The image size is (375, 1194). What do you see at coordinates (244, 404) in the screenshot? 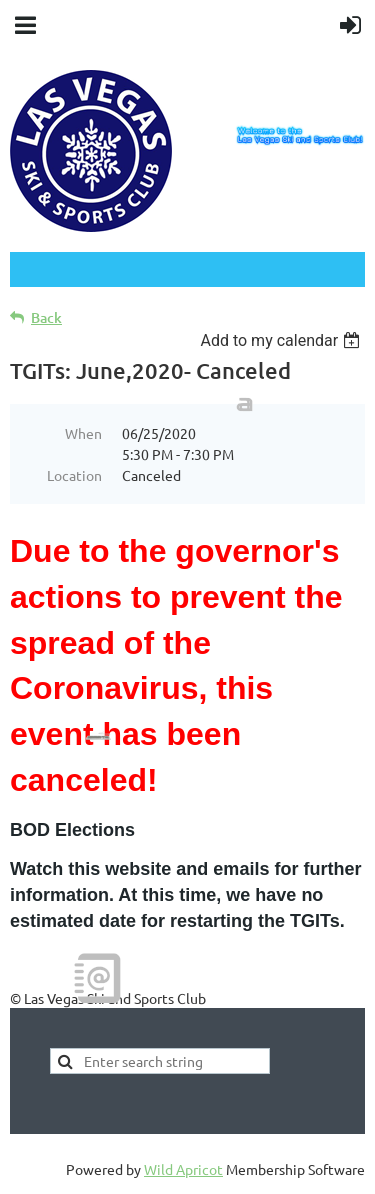
I see `apply bold formatting to selected text` at bounding box center [244, 404].